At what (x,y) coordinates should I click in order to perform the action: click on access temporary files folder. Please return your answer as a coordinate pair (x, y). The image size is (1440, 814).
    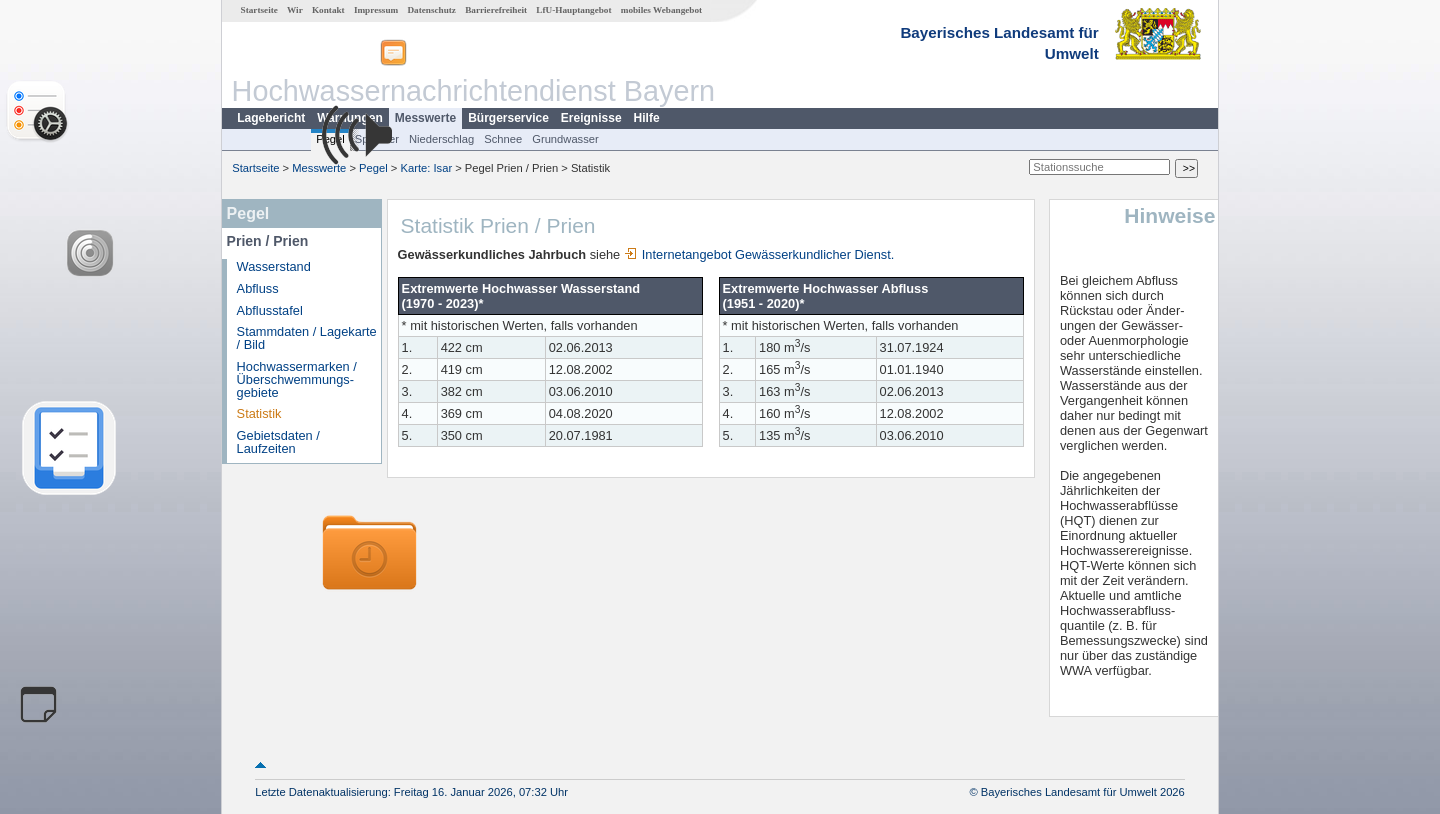
    Looking at the image, I should click on (369, 552).